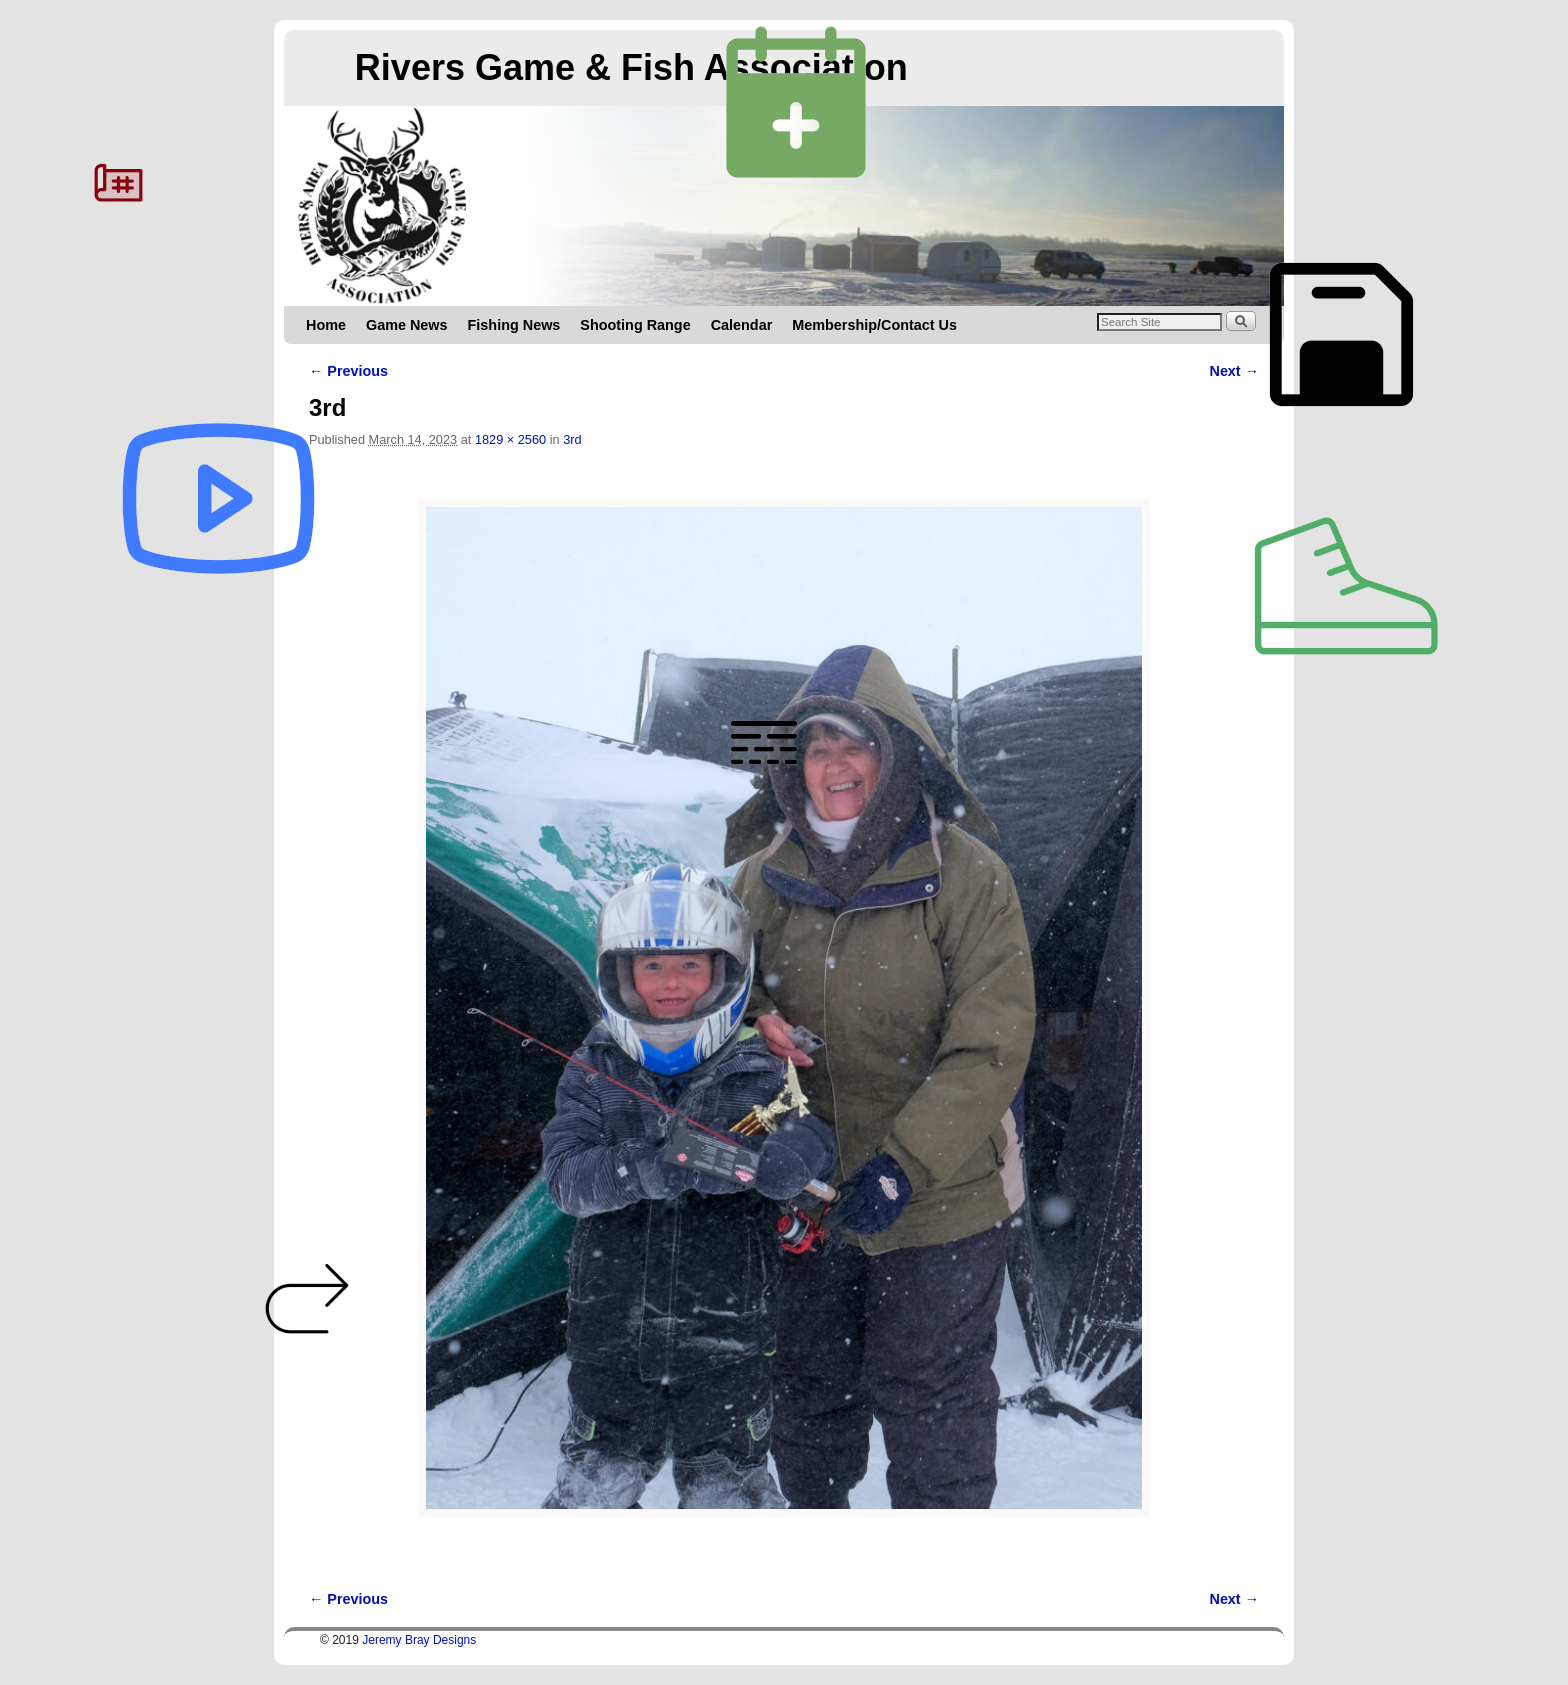  I want to click on browse footwear or shoe products, so click(1336, 592).